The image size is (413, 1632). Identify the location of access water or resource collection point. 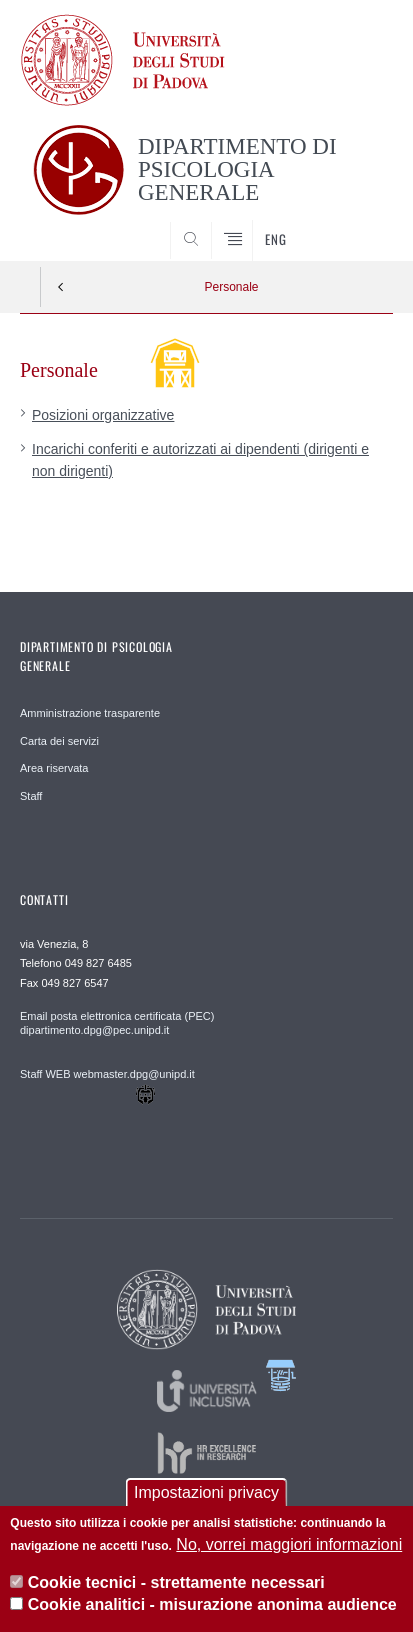
(280, 1375).